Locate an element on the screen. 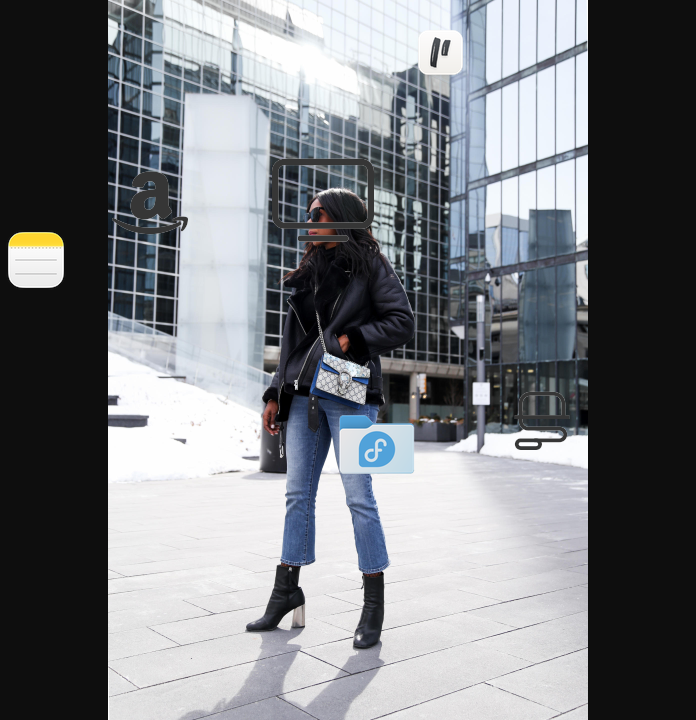  folder containing fedora linux system files is located at coordinates (376, 446).